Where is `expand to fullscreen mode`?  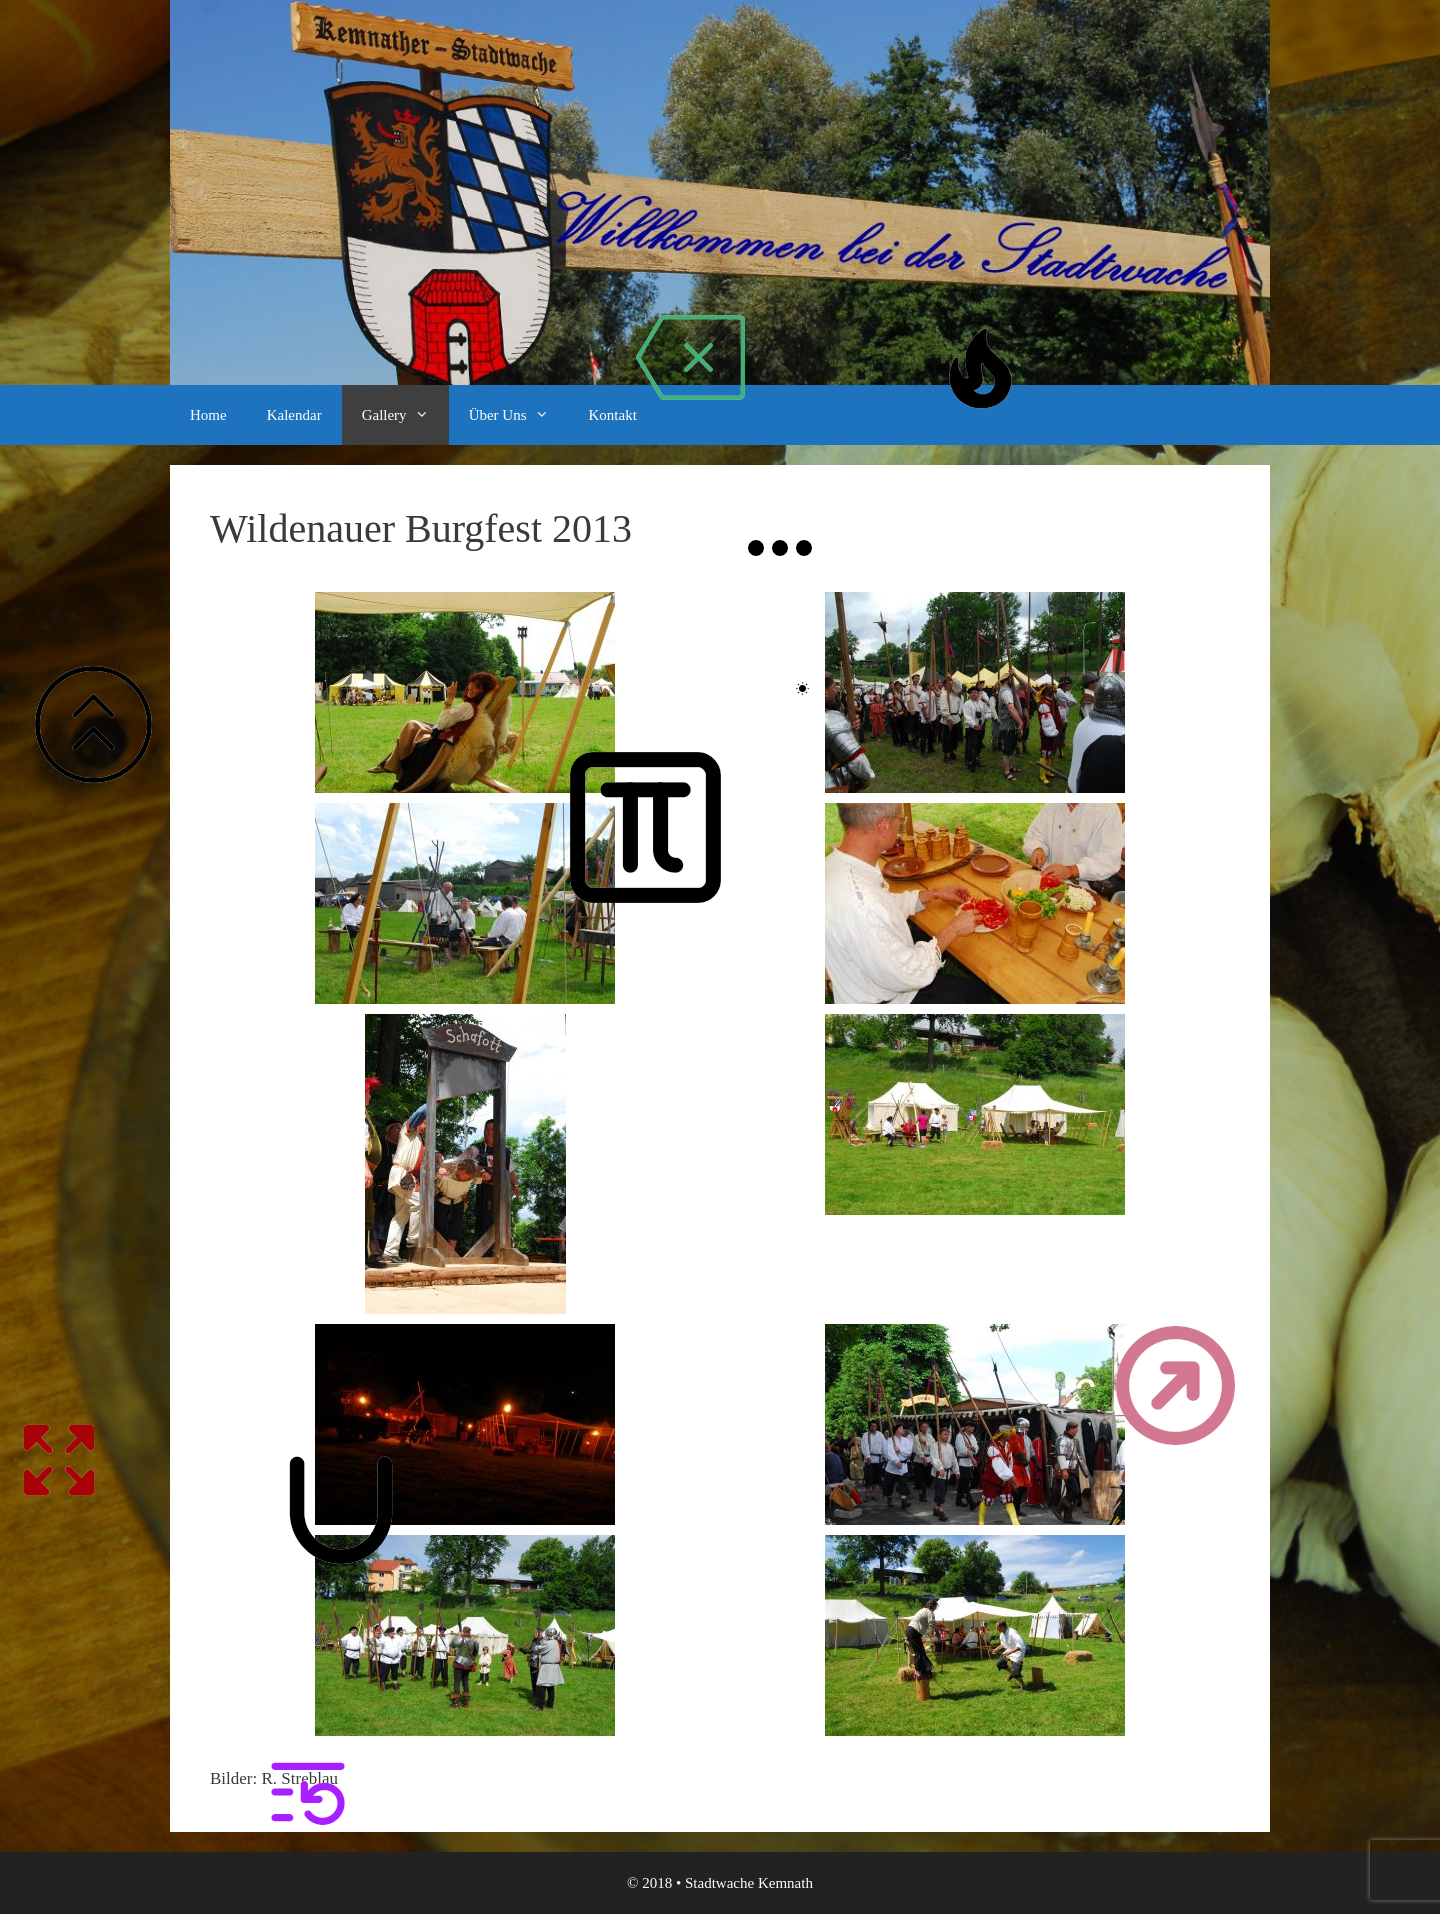 expand to fullscreen mode is located at coordinates (59, 1460).